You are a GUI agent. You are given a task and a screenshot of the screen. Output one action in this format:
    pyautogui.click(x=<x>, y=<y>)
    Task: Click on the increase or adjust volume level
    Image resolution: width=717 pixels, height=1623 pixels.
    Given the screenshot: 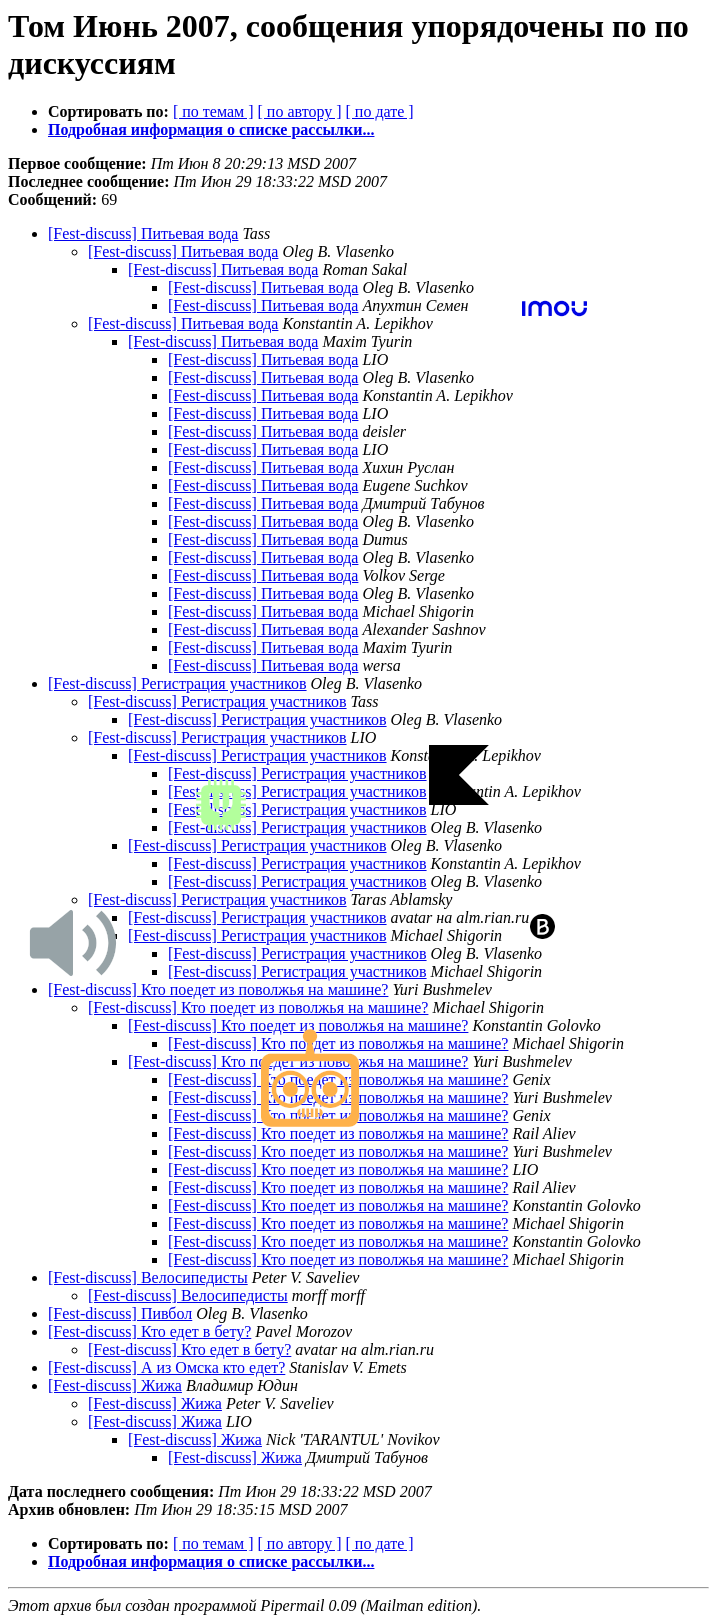 What is the action you would take?
    pyautogui.click(x=73, y=943)
    